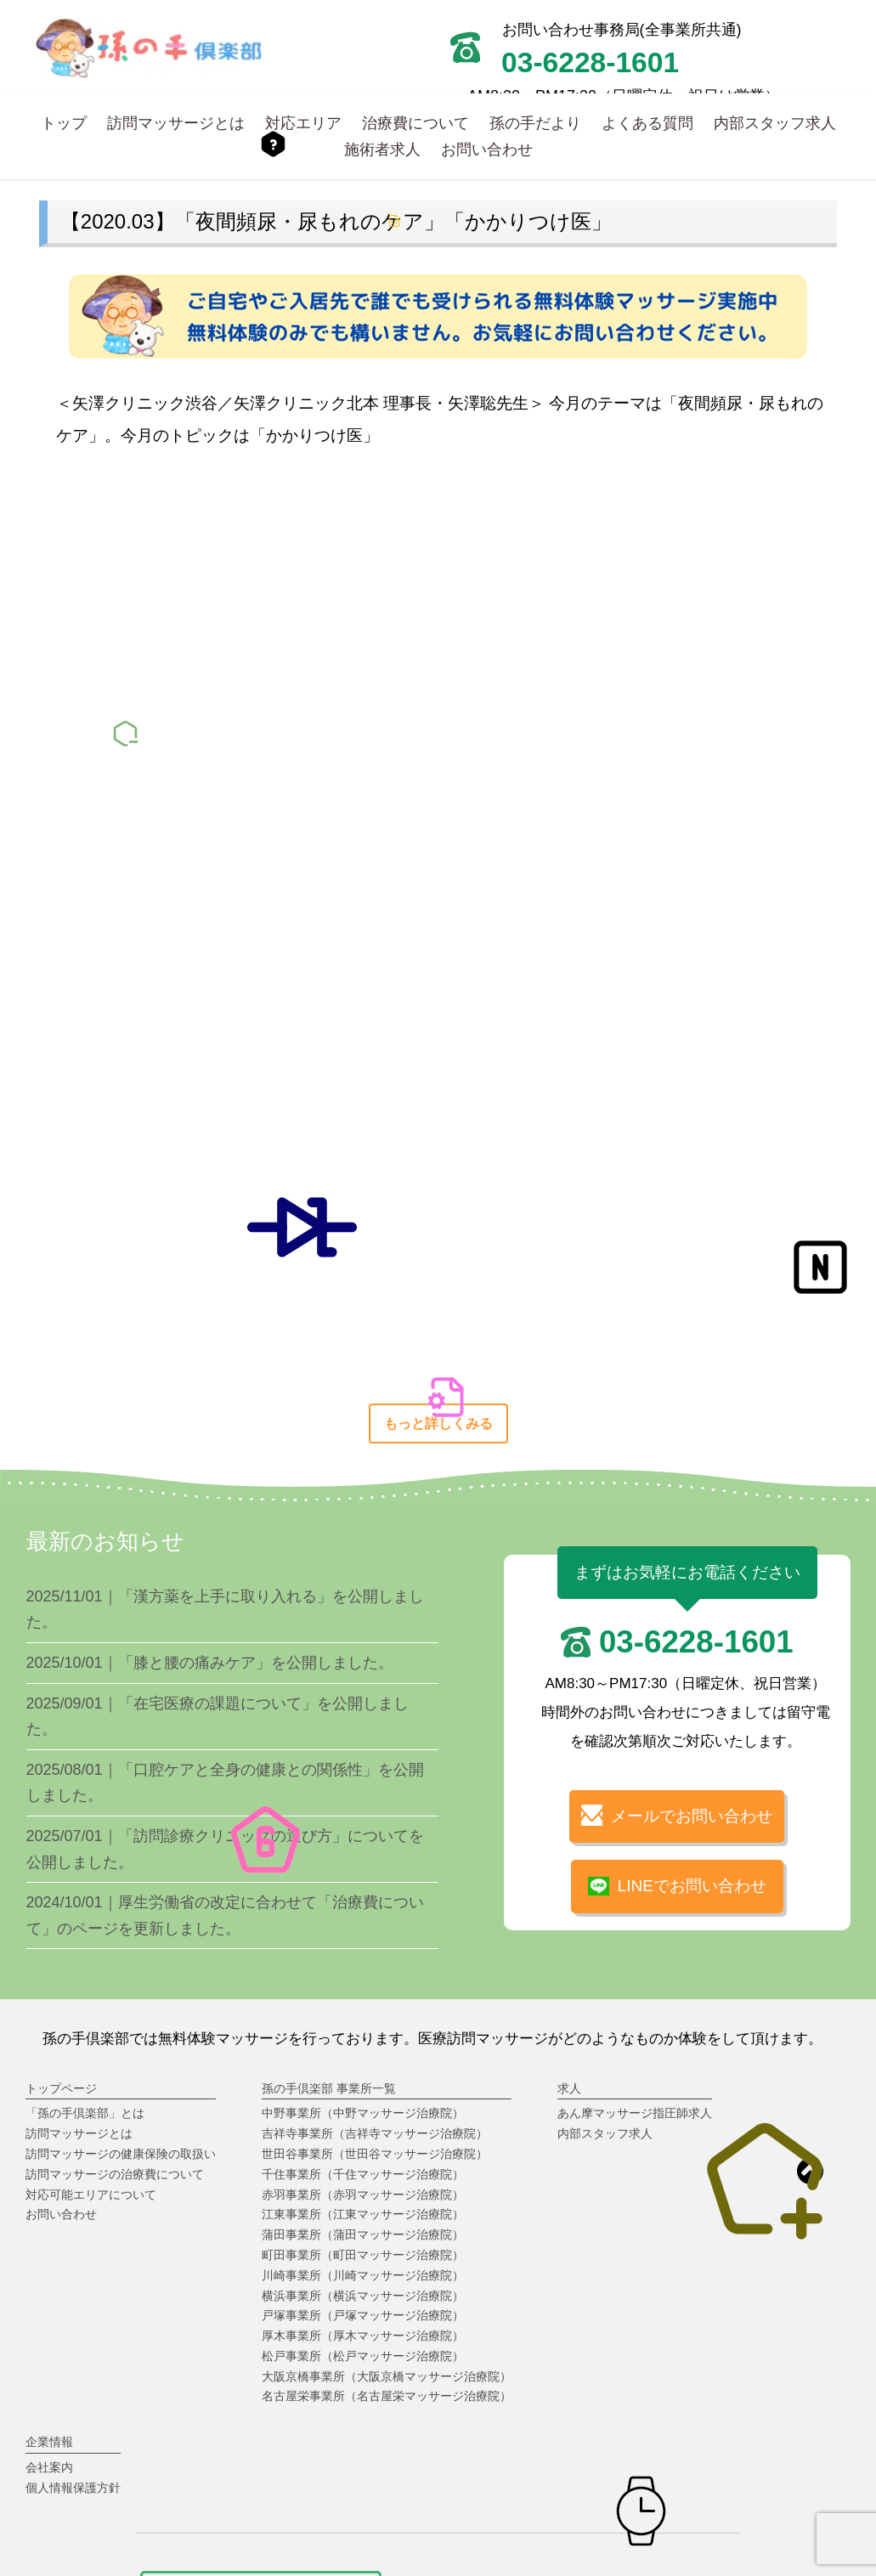  I want to click on view or access code gists, so click(394, 221).